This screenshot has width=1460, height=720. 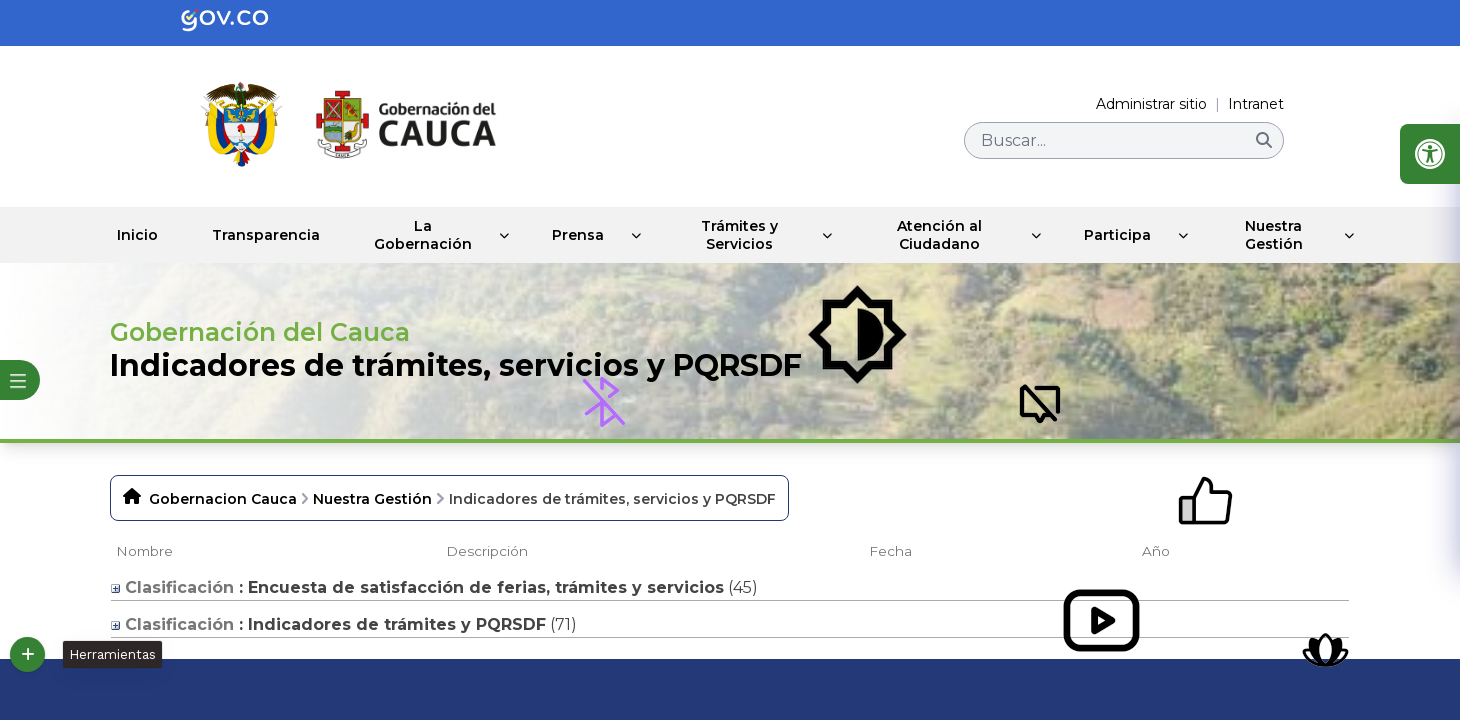 What do you see at coordinates (1325, 651) in the screenshot?
I see `access meditation or mindfulness features` at bounding box center [1325, 651].